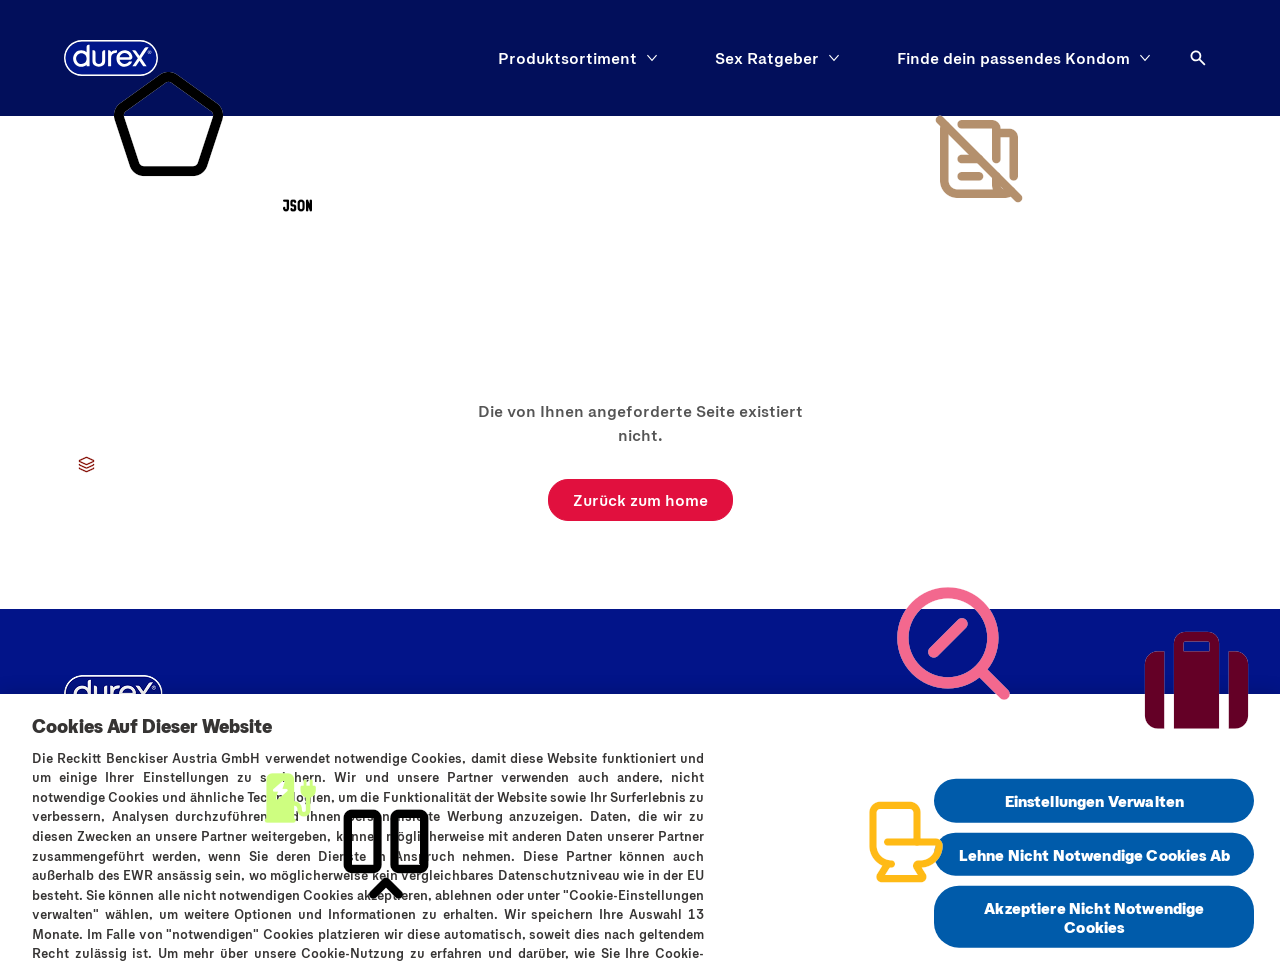 This screenshot has width=1280, height=966. I want to click on locate nearby restroom facilities, so click(906, 842).